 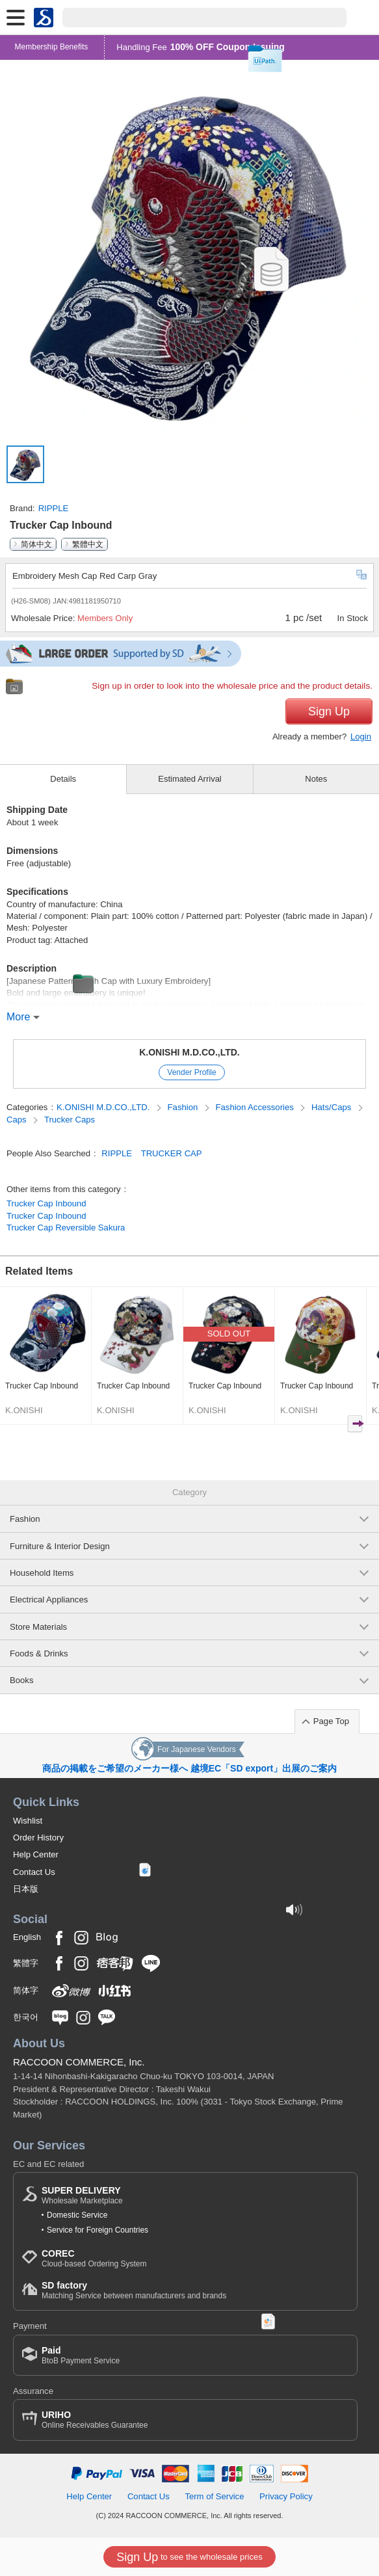 What do you see at coordinates (294, 1909) in the screenshot?
I see `indicates low volume level` at bounding box center [294, 1909].